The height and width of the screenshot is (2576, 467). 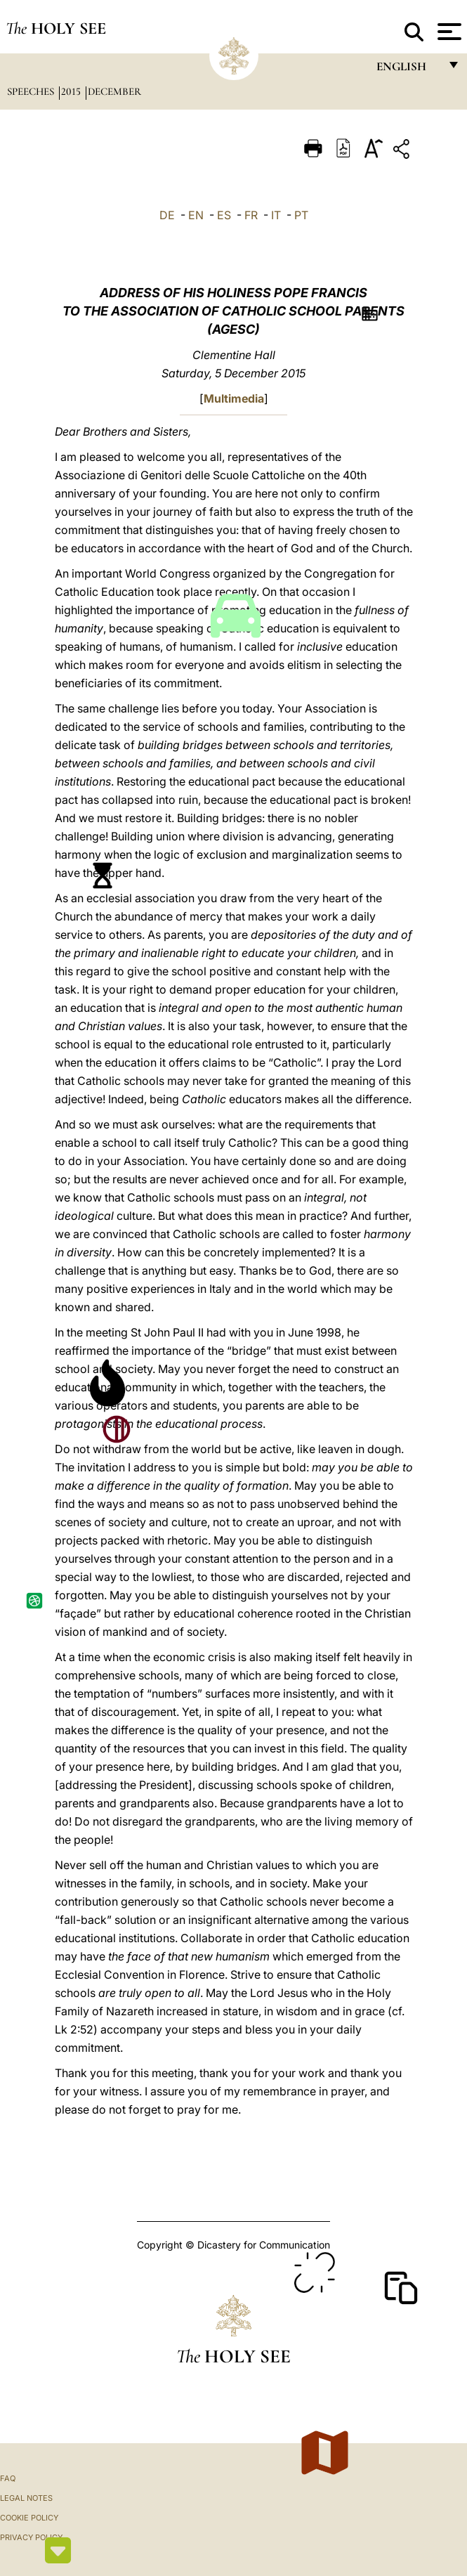 What do you see at coordinates (235, 616) in the screenshot?
I see `select car or automobile option` at bounding box center [235, 616].